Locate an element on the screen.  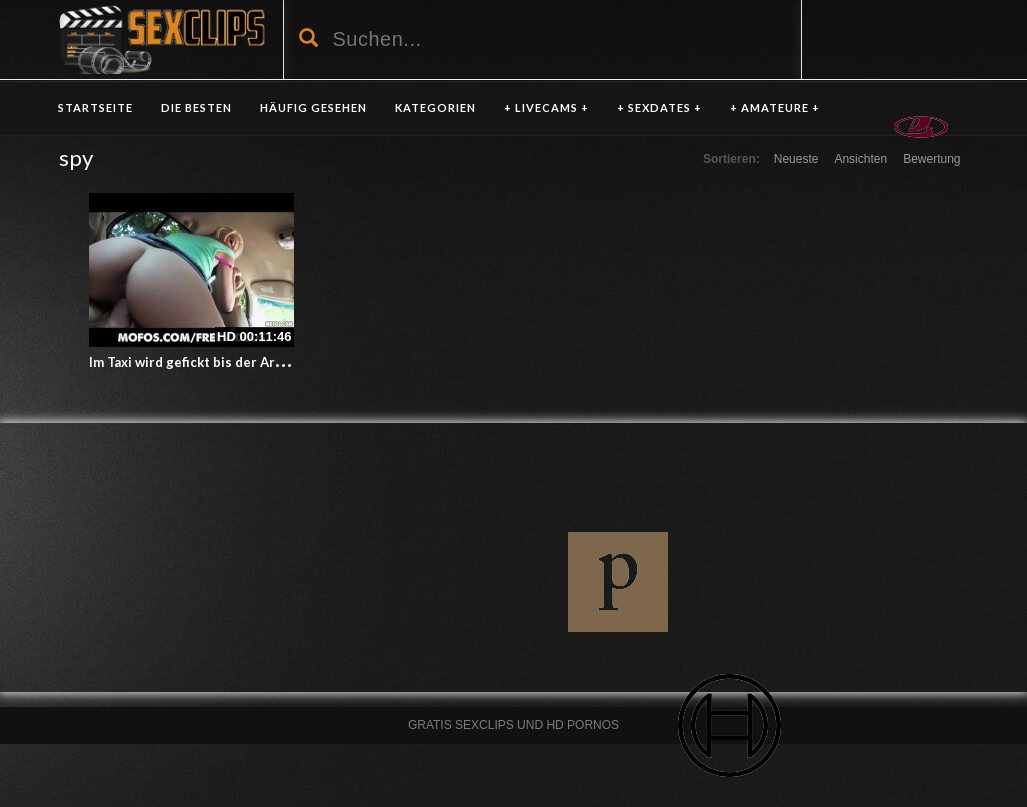
link to Publons researcher profile is located at coordinates (618, 582).